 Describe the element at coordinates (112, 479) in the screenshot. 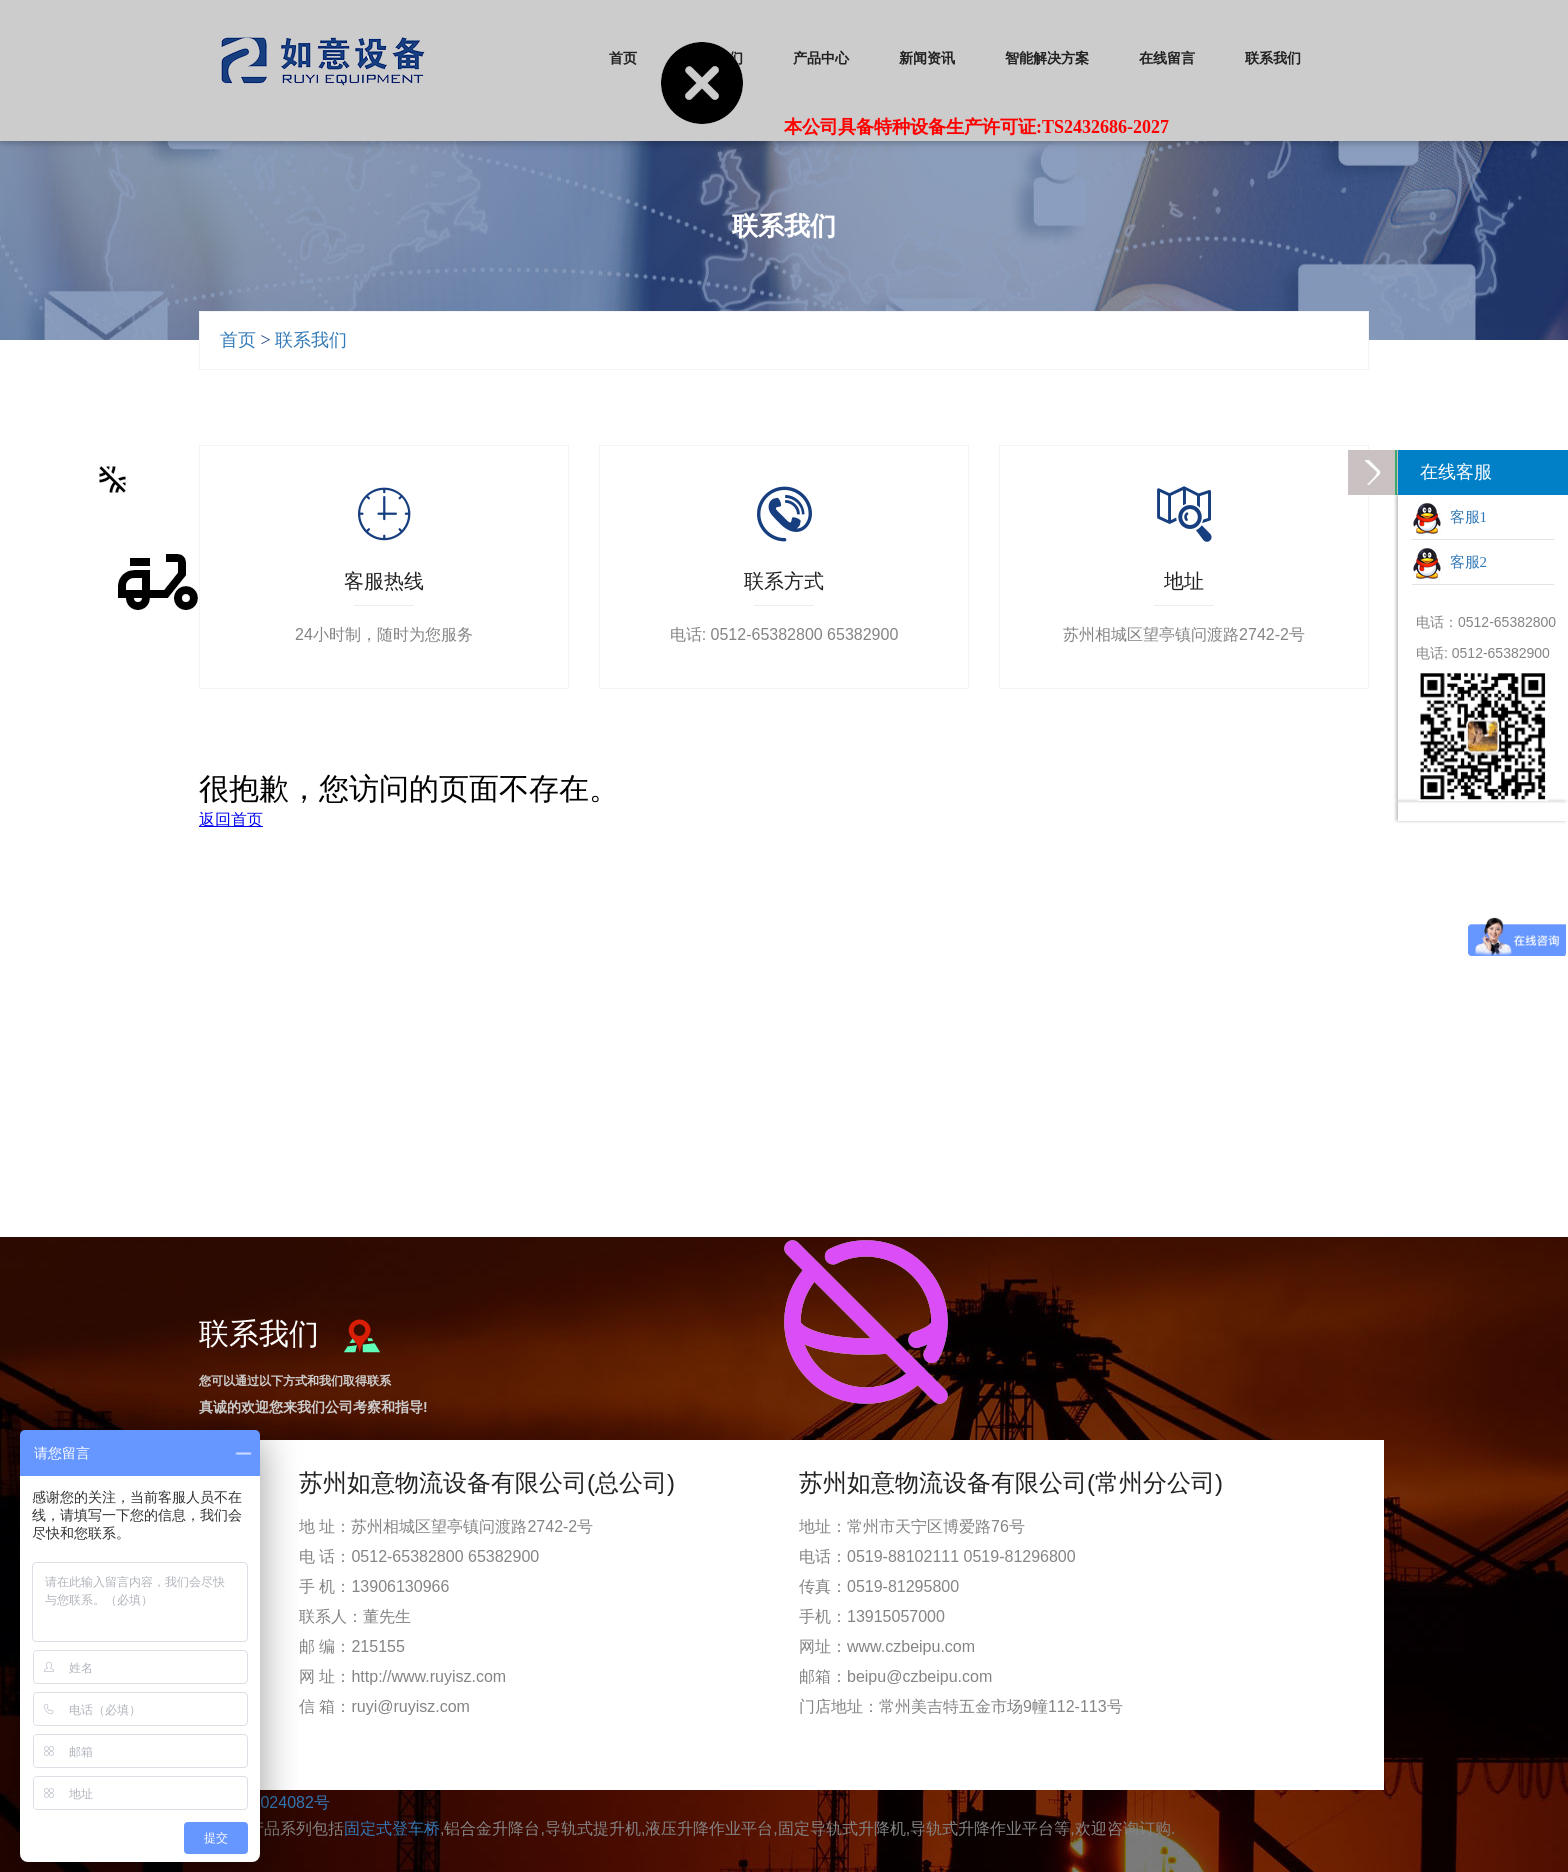

I see `disable light leak effects on photos` at that location.